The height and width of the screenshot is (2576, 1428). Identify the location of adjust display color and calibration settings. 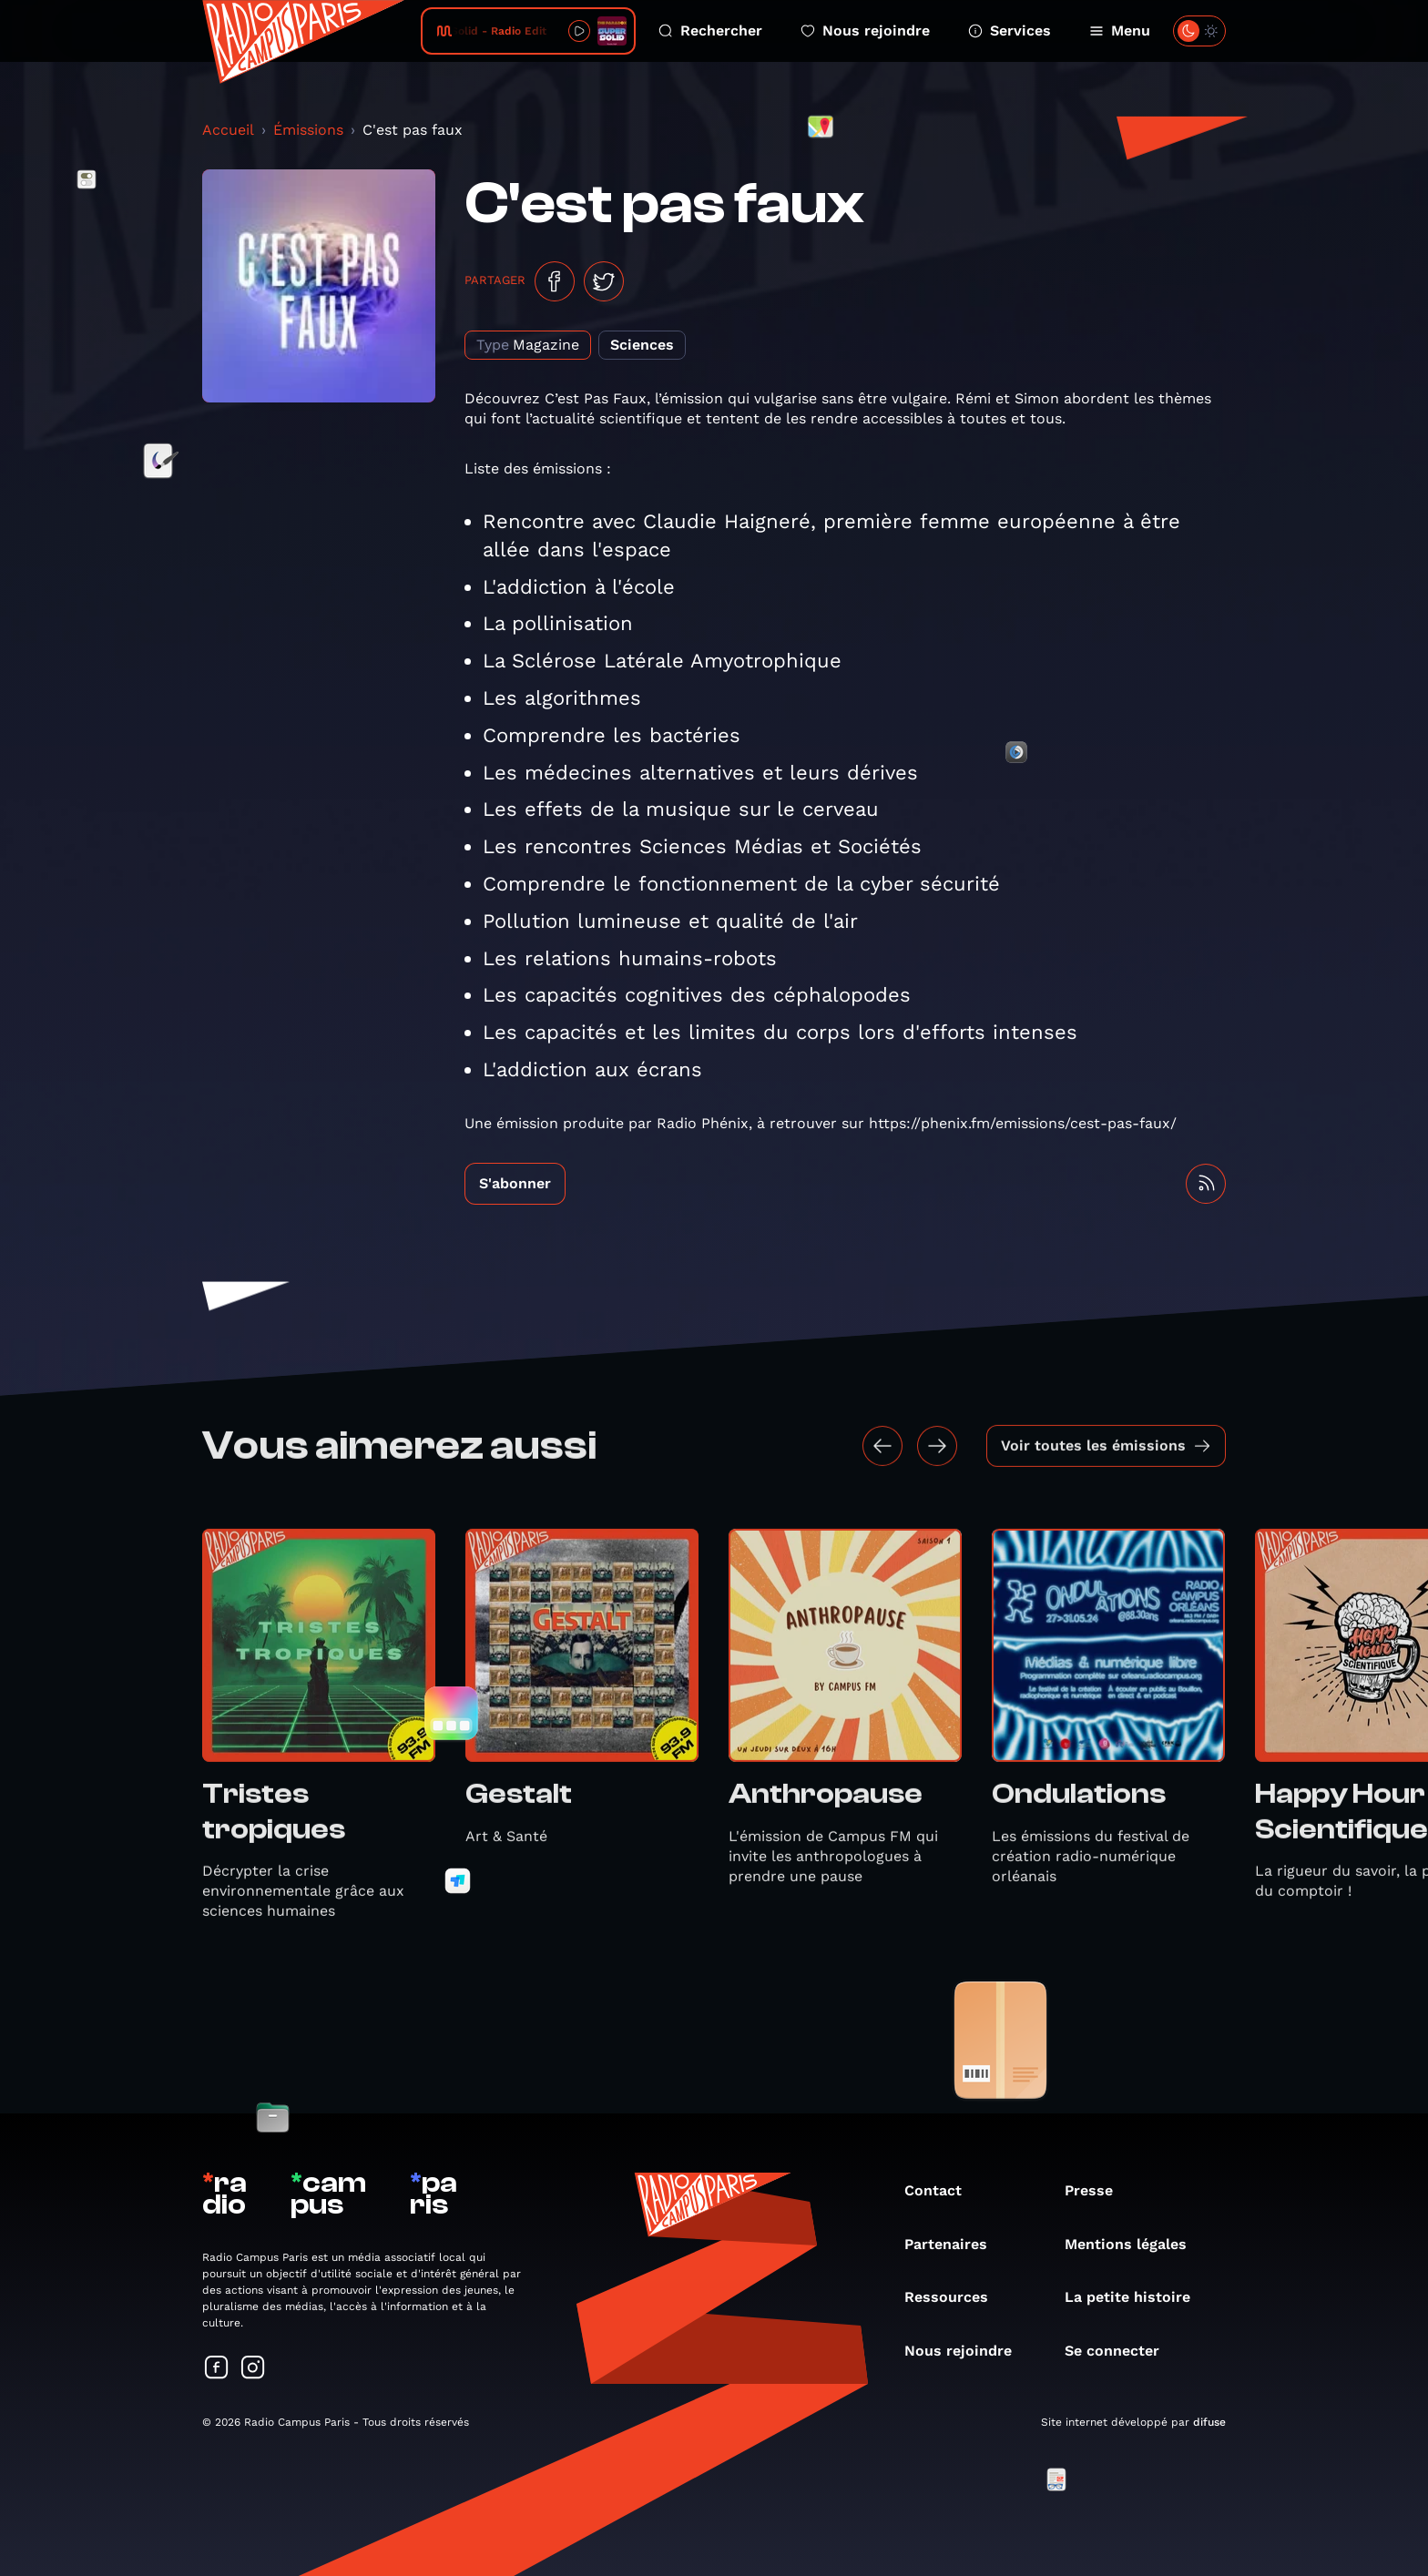
(451, 1713).